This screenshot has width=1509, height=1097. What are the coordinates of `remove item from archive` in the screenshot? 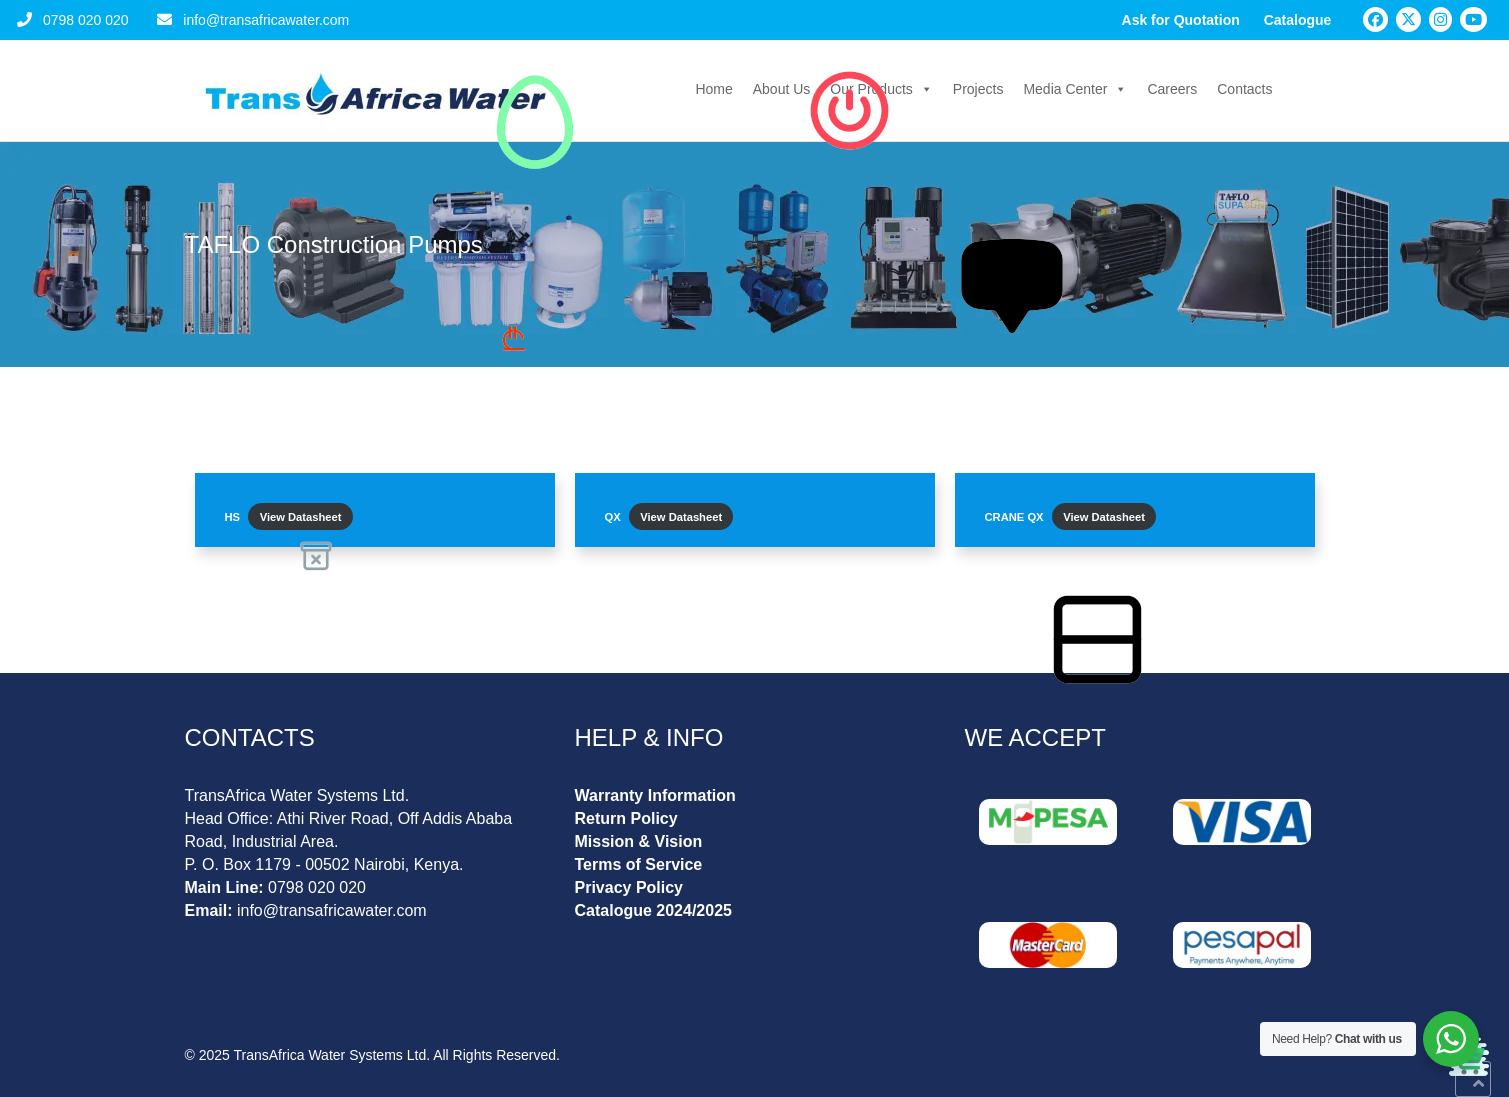 It's located at (316, 556).